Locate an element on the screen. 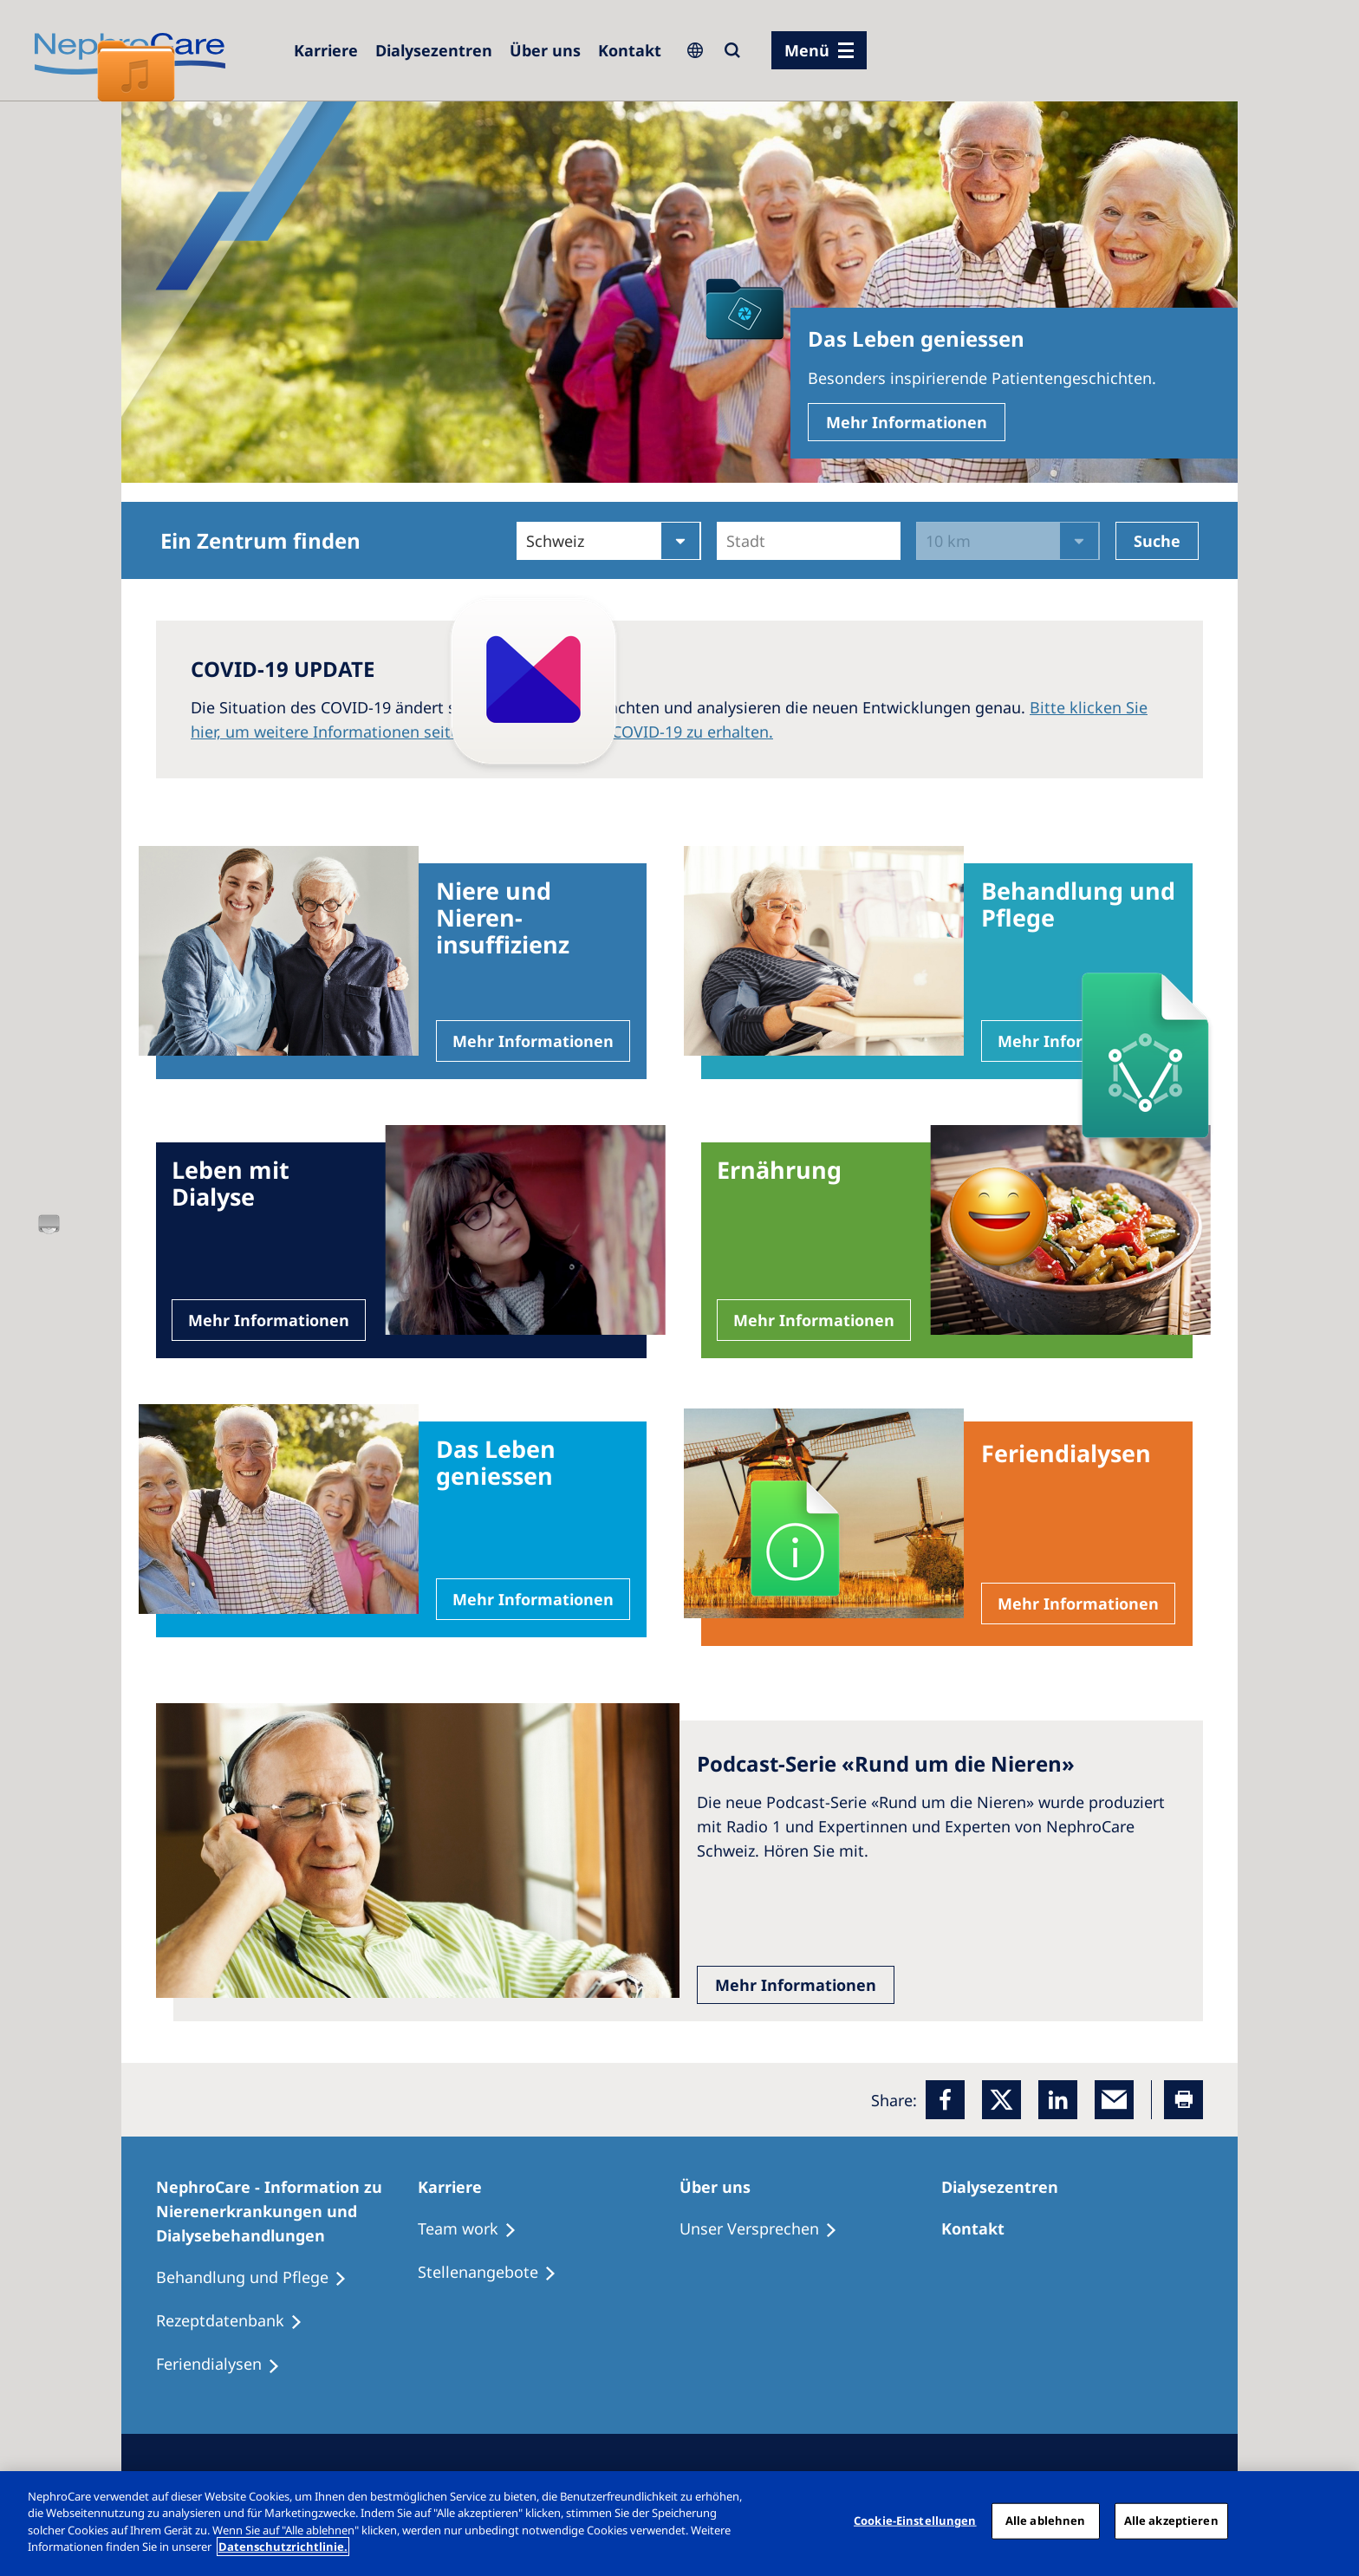 The width and height of the screenshot is (1359, 2576). express happiness or laughter in a message is located at coordinates (999, 1221).